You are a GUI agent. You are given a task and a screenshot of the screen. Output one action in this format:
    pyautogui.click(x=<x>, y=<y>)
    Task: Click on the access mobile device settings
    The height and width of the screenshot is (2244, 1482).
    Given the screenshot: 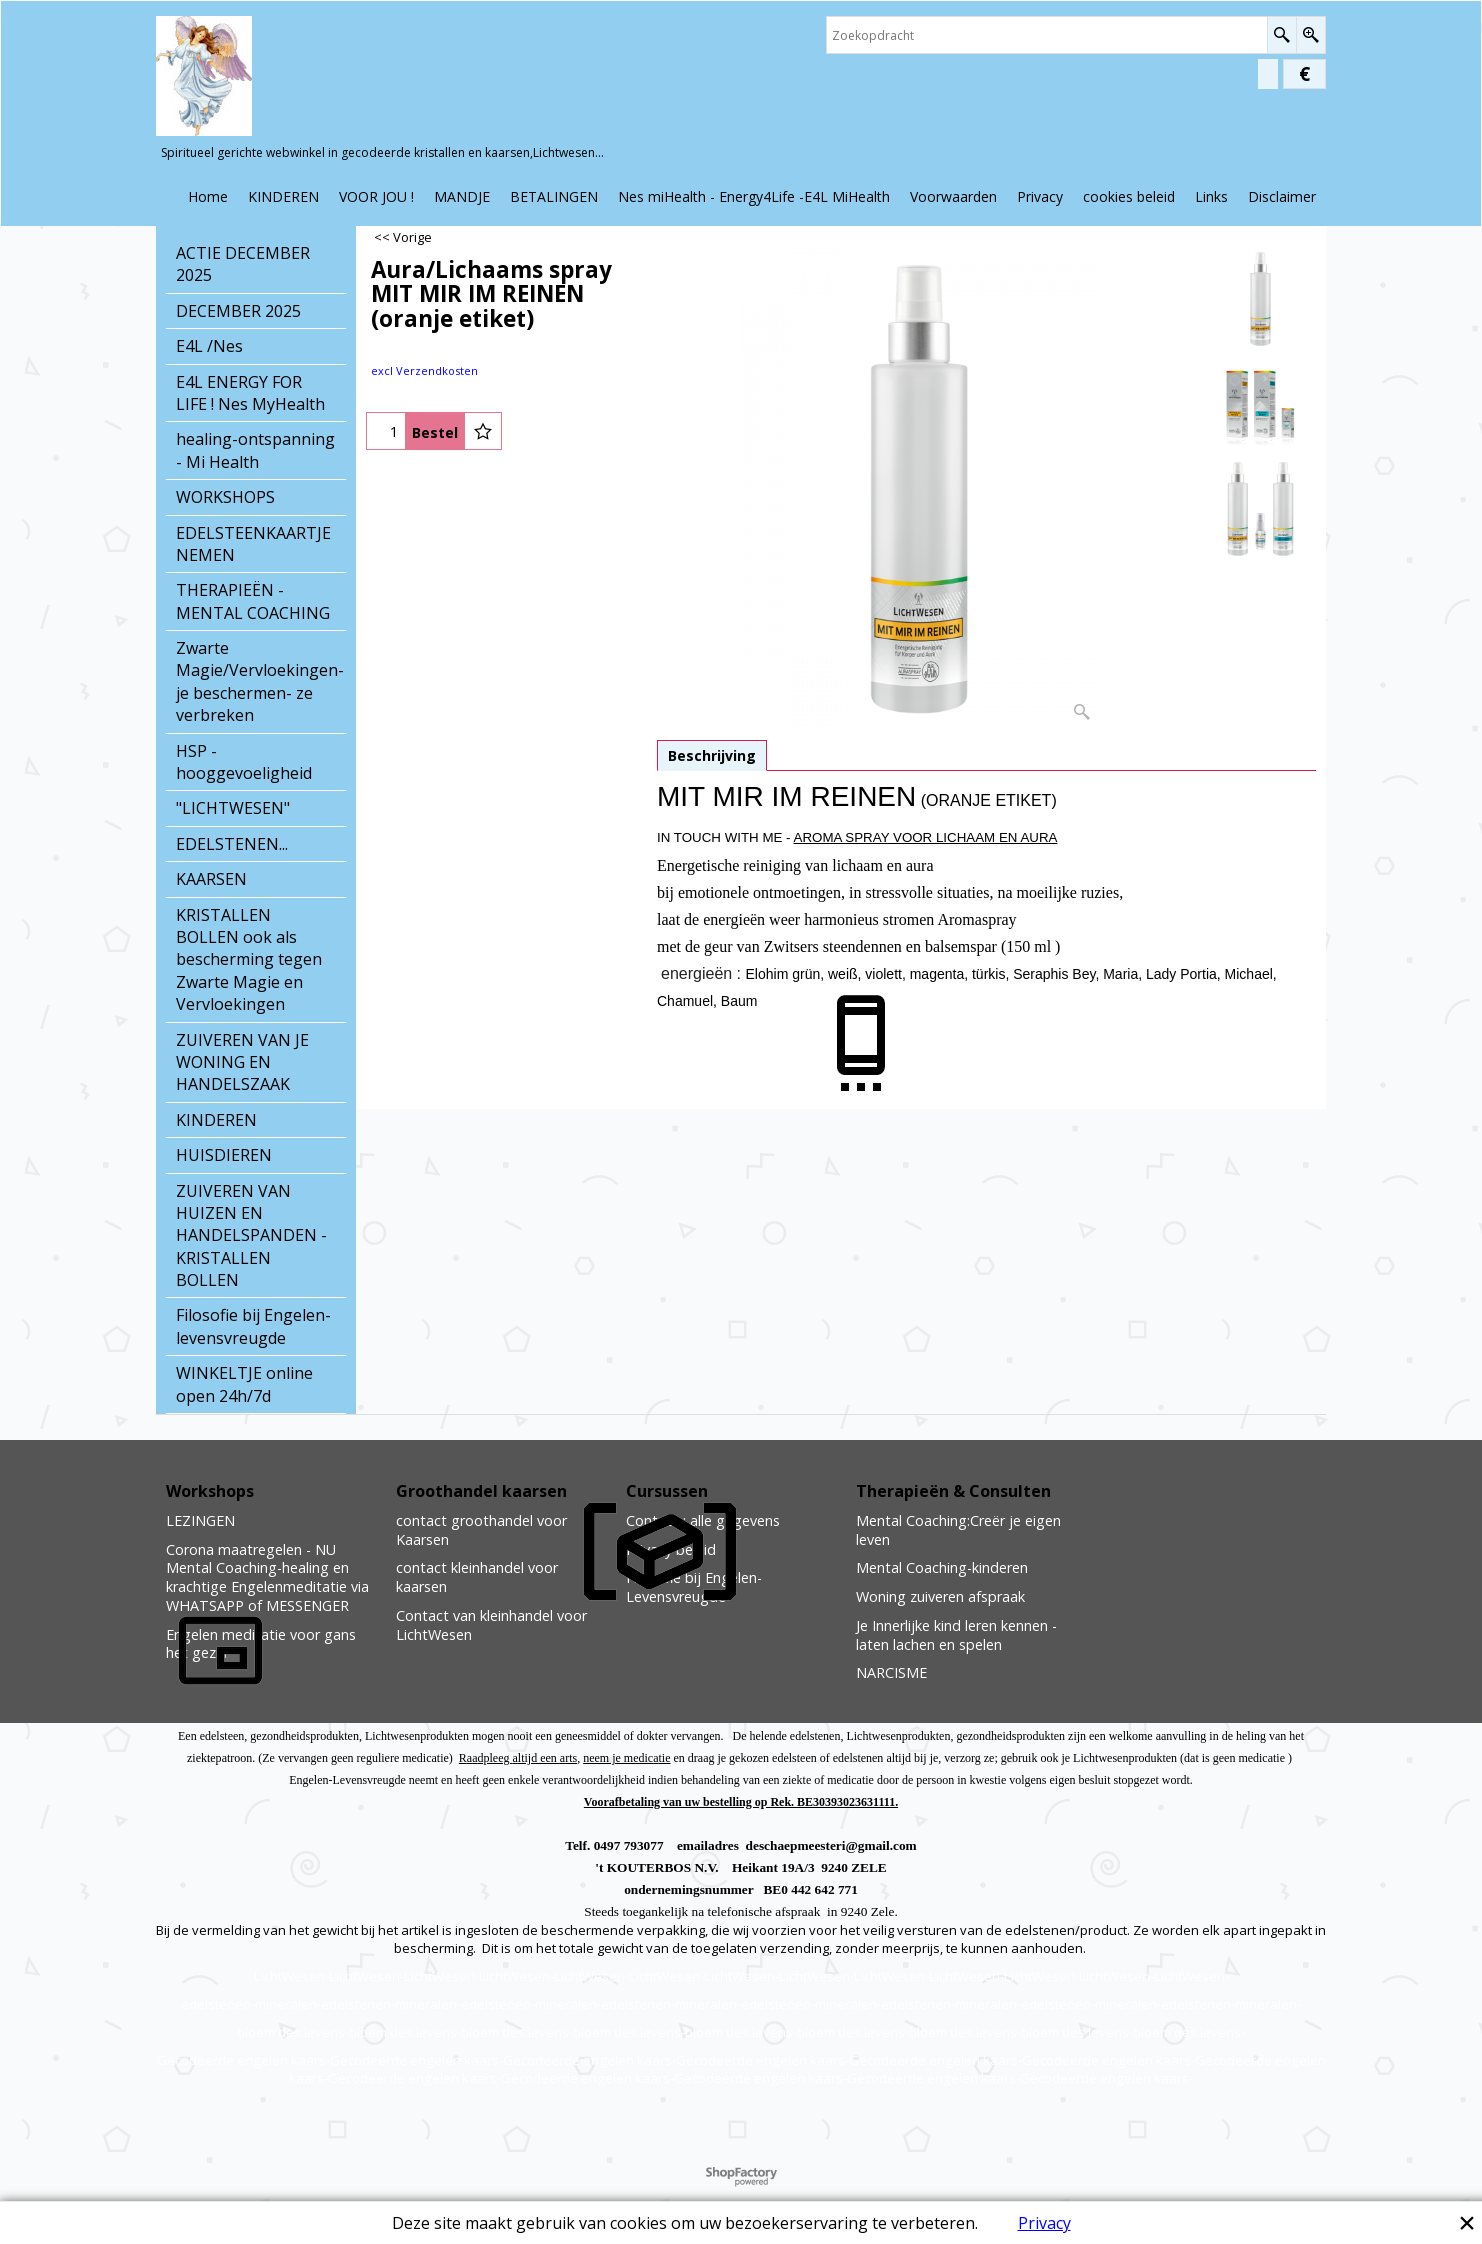 What is the action you would take?
    pyautogui.click(x=861, y=1043)
    